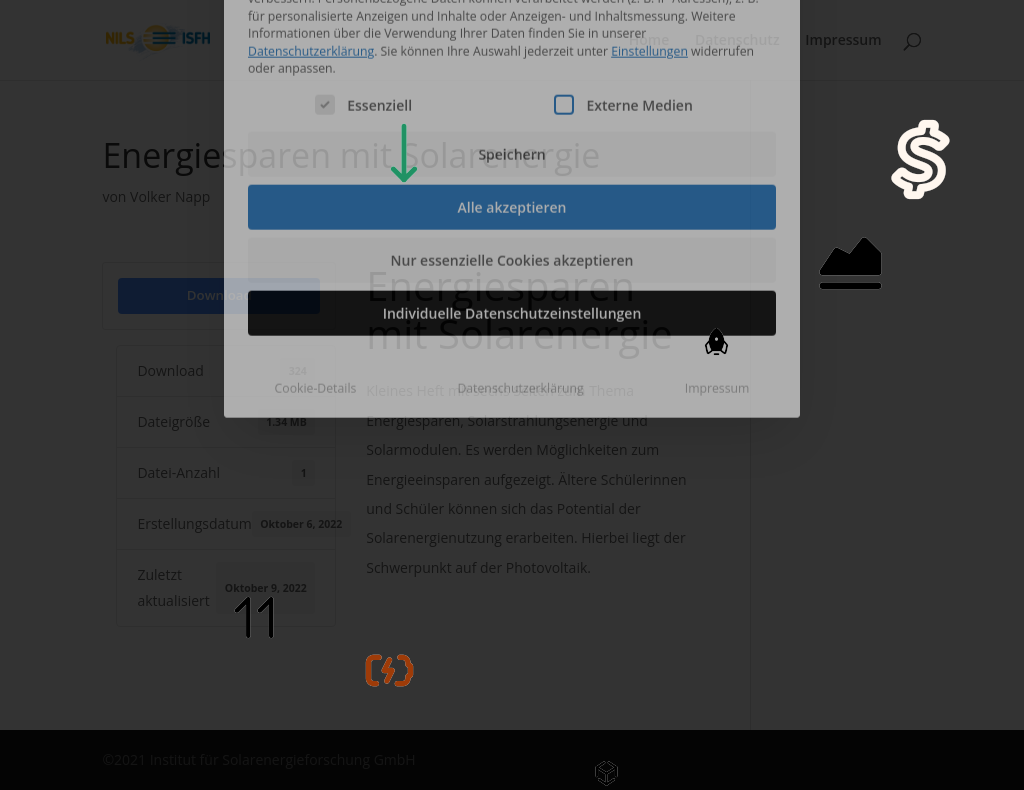  I want to click on open Cash App, so click(920, 159).